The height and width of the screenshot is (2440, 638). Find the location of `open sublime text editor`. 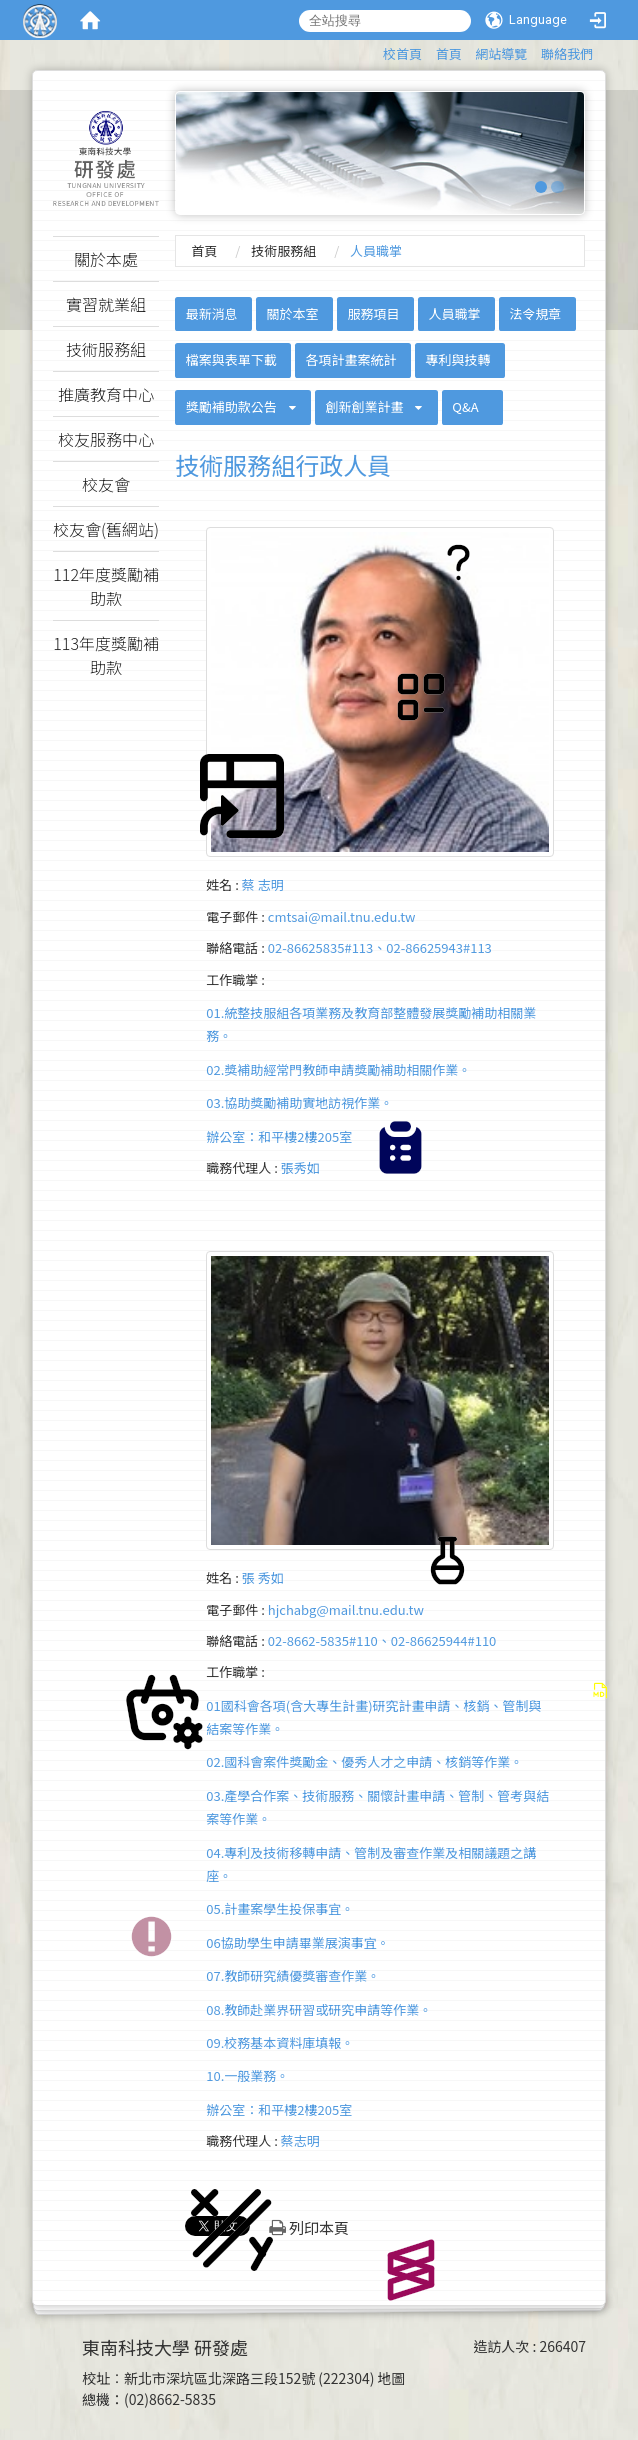

open sublime text editor is located at coordinates (411, 2270).